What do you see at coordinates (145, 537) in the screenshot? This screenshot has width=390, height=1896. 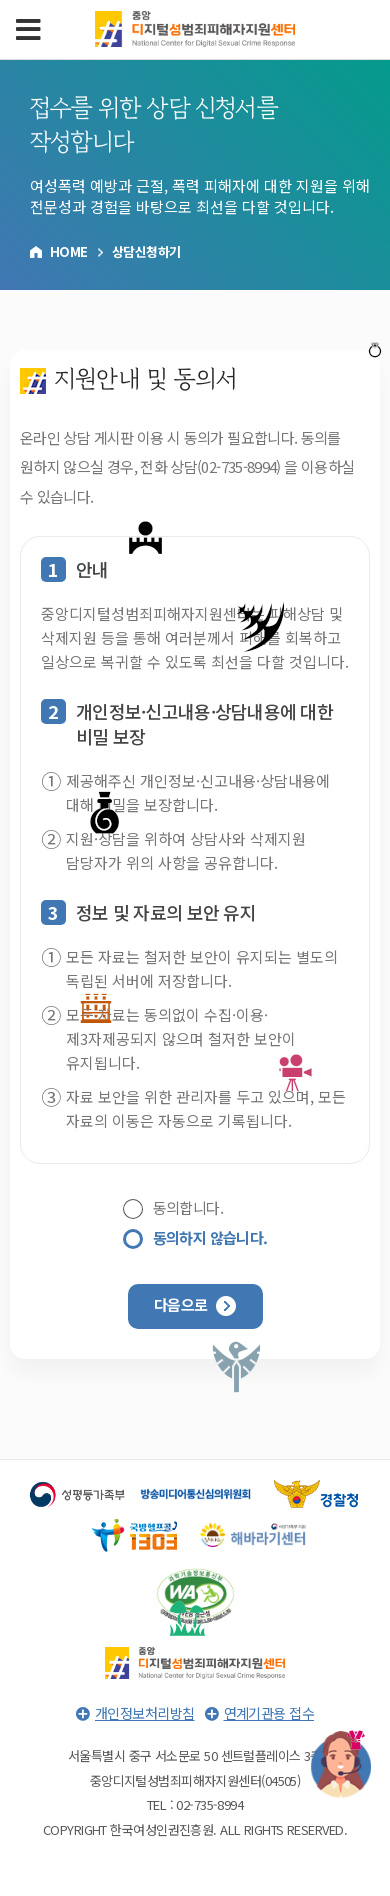 I see `travel to or view a bridge location` at bounding box center [145, 537].